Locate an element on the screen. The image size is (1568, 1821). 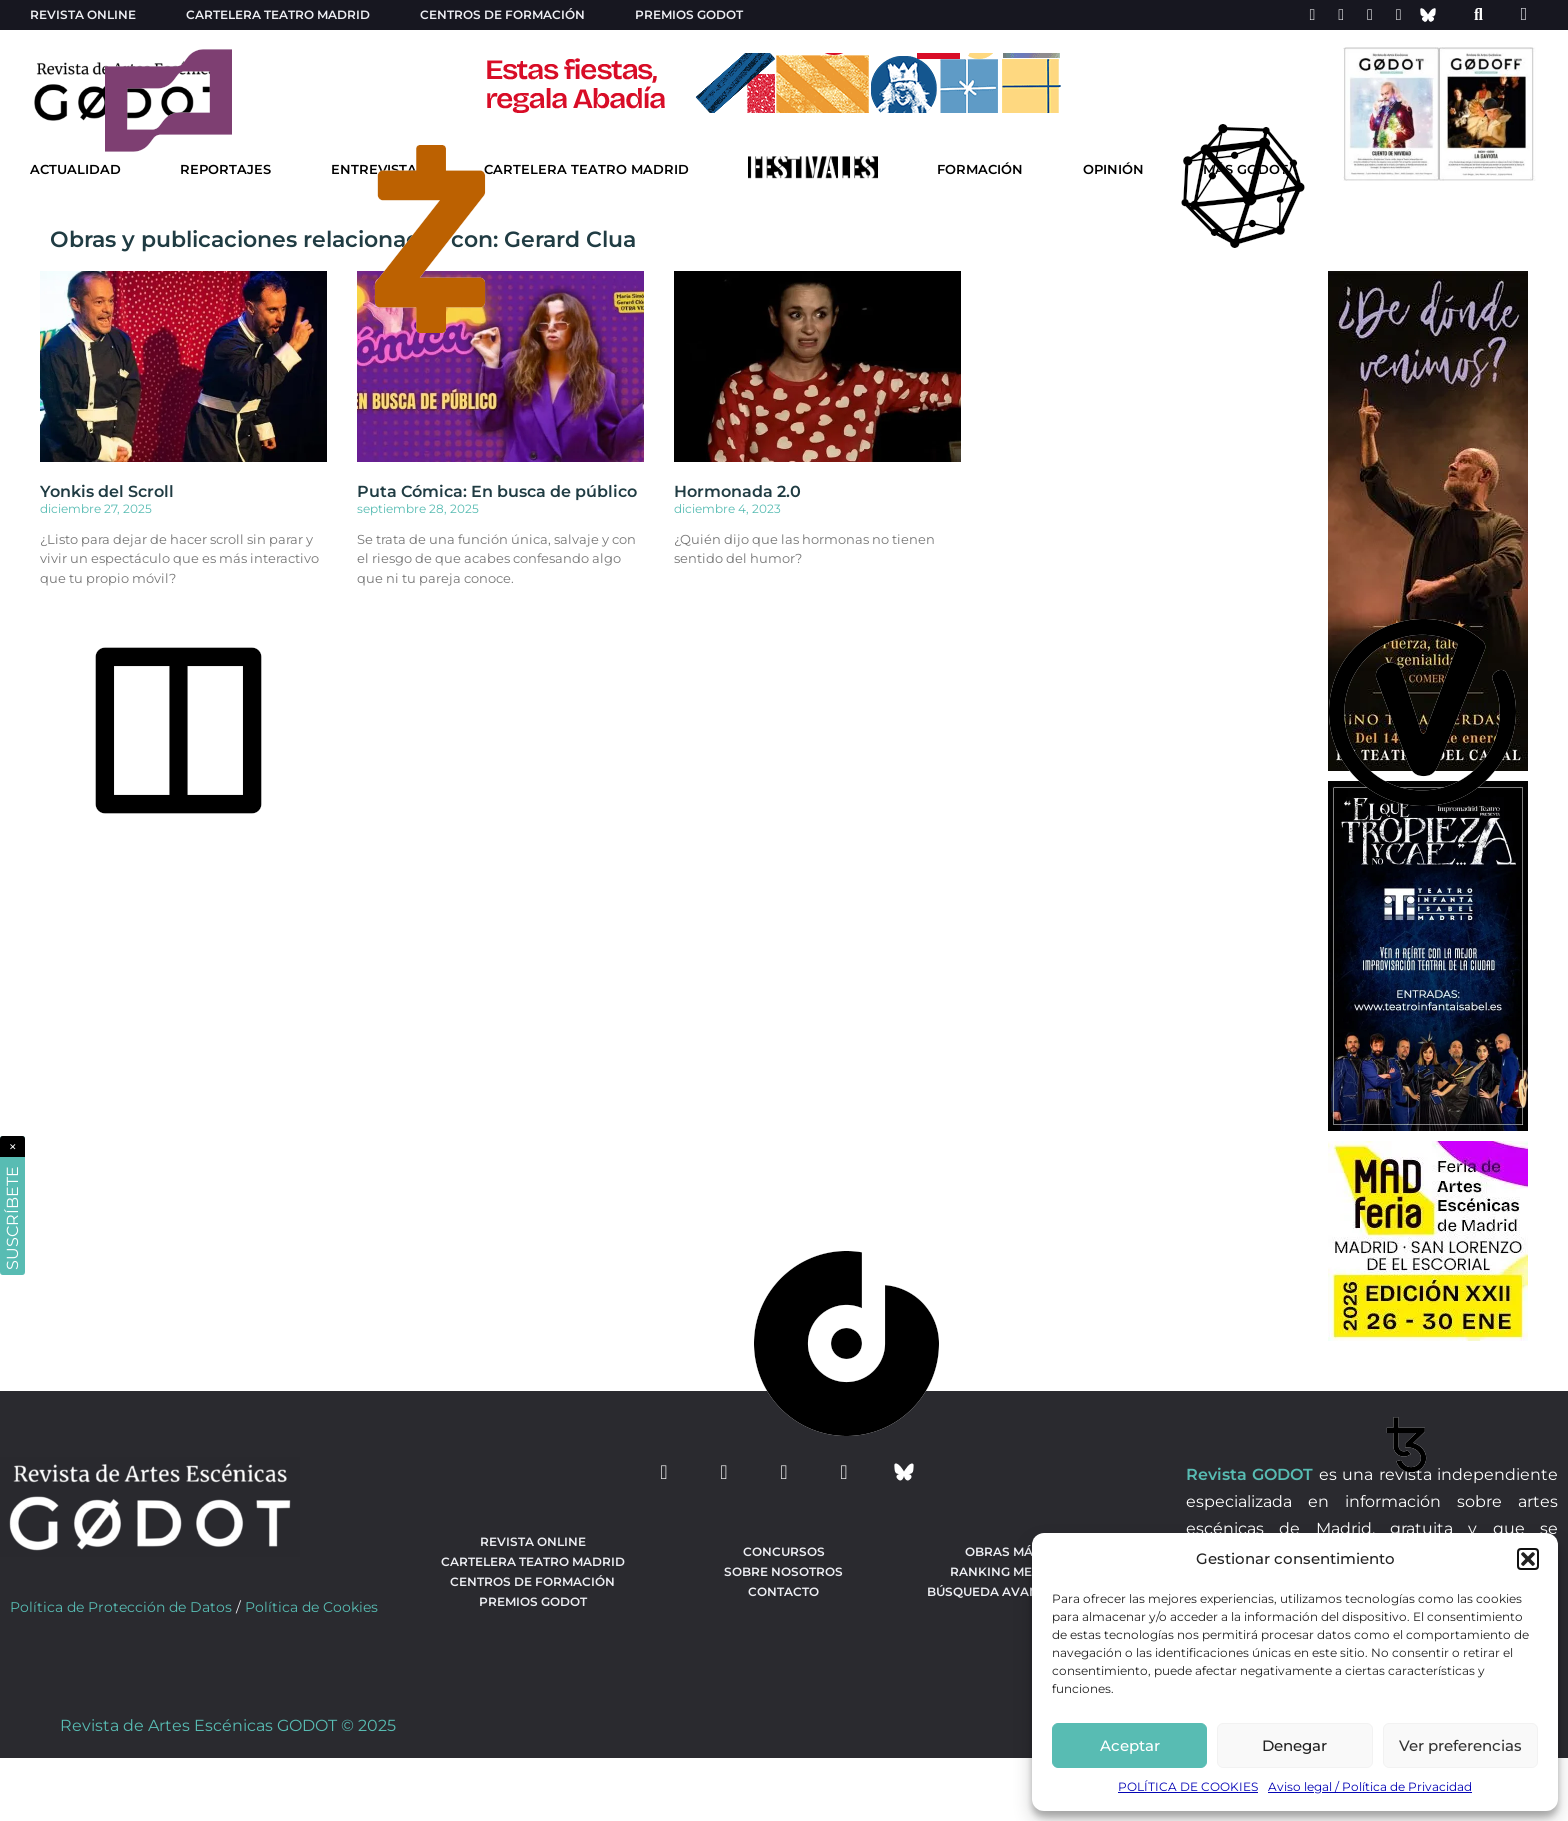
semantic versioning (semver) logo is located at coordinates (1422, 712).